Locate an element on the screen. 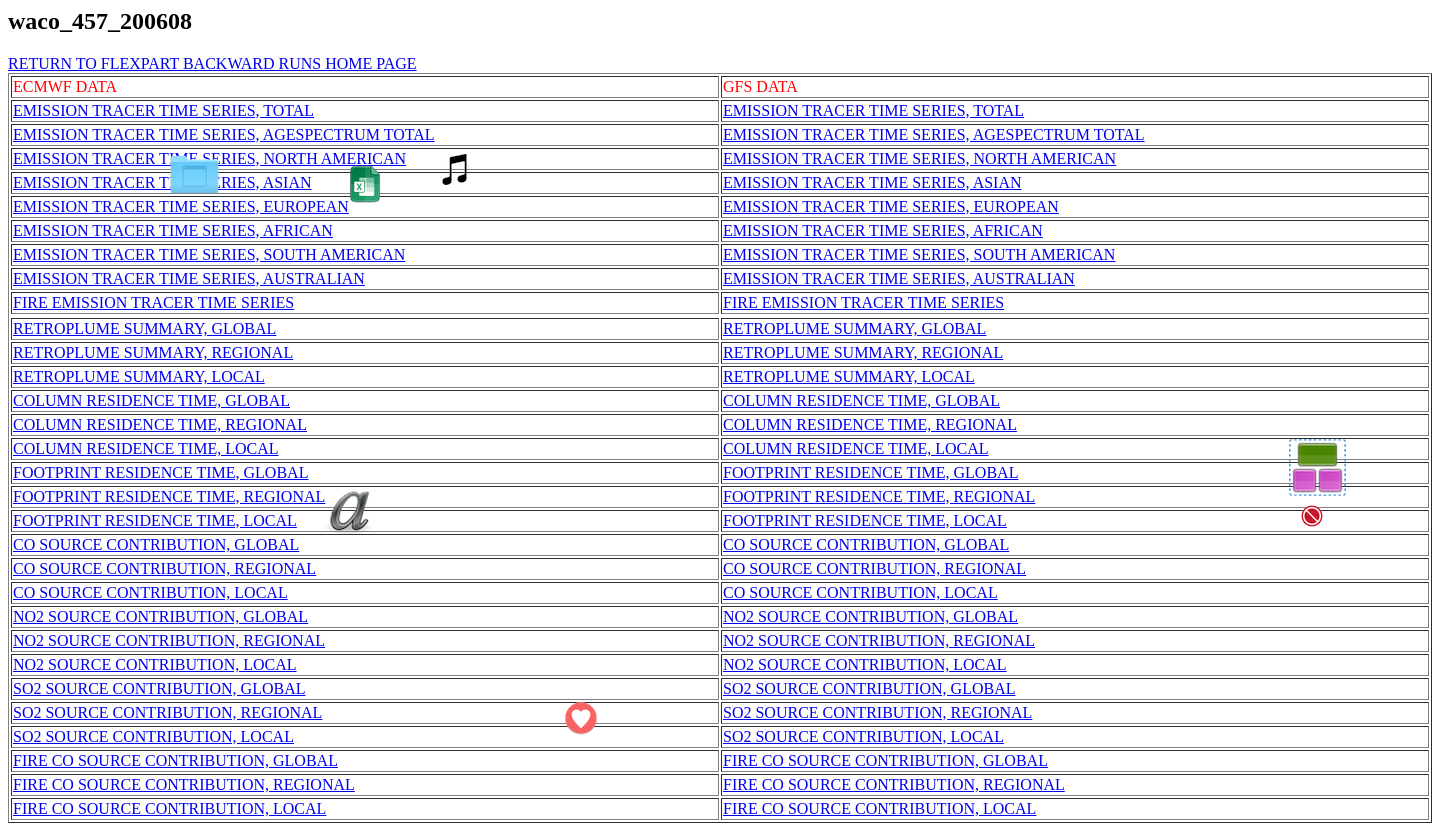 The width and height of the screenshot is (1440, 831). open the desktop folder is located at coordinates (194, 174).